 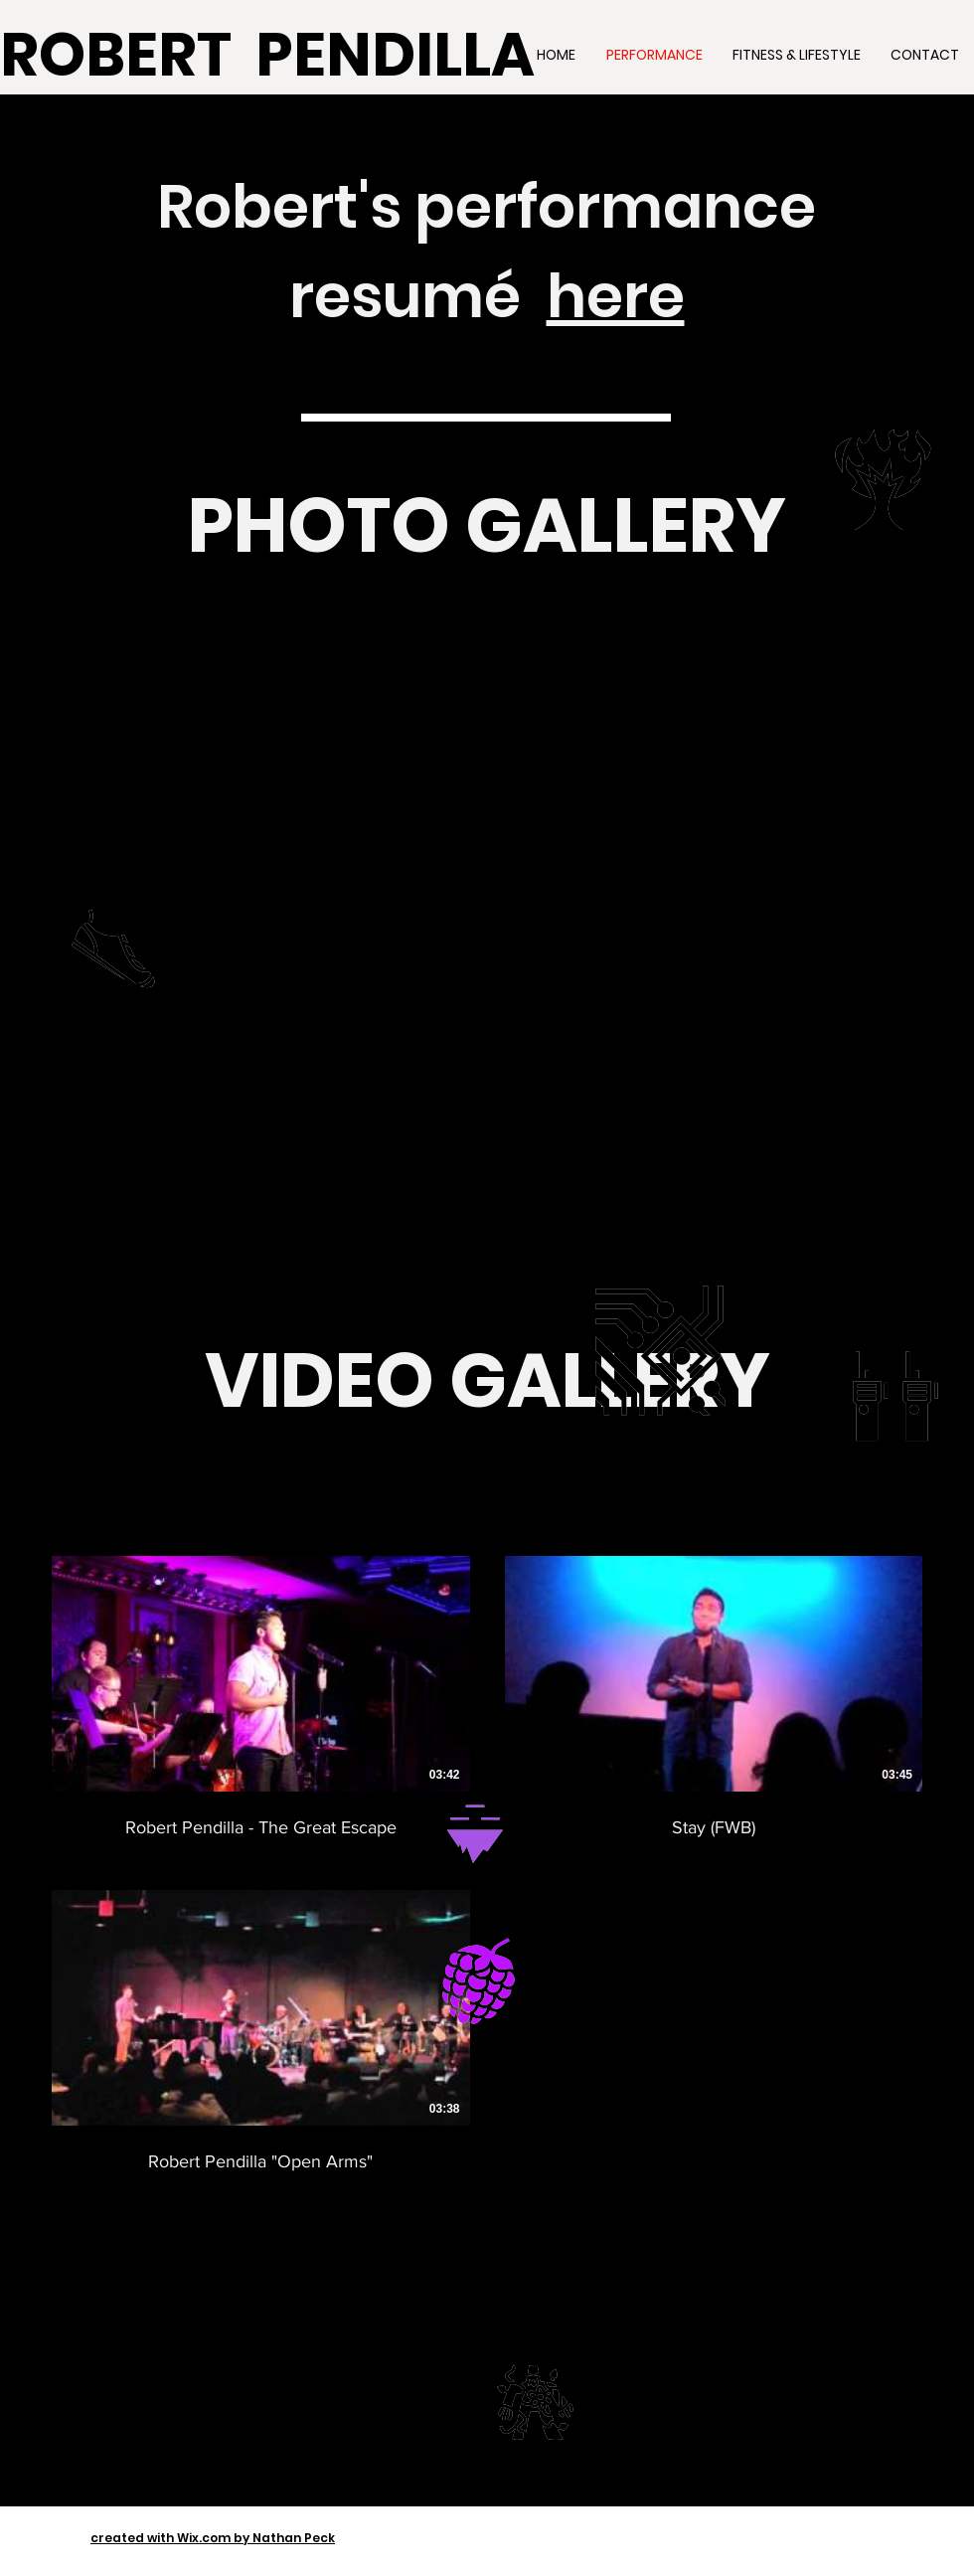 What do you see at coordinates (113, 948) in the screenshot?
I see `access running or fitness tracking features` at bounding box center [113, 948].